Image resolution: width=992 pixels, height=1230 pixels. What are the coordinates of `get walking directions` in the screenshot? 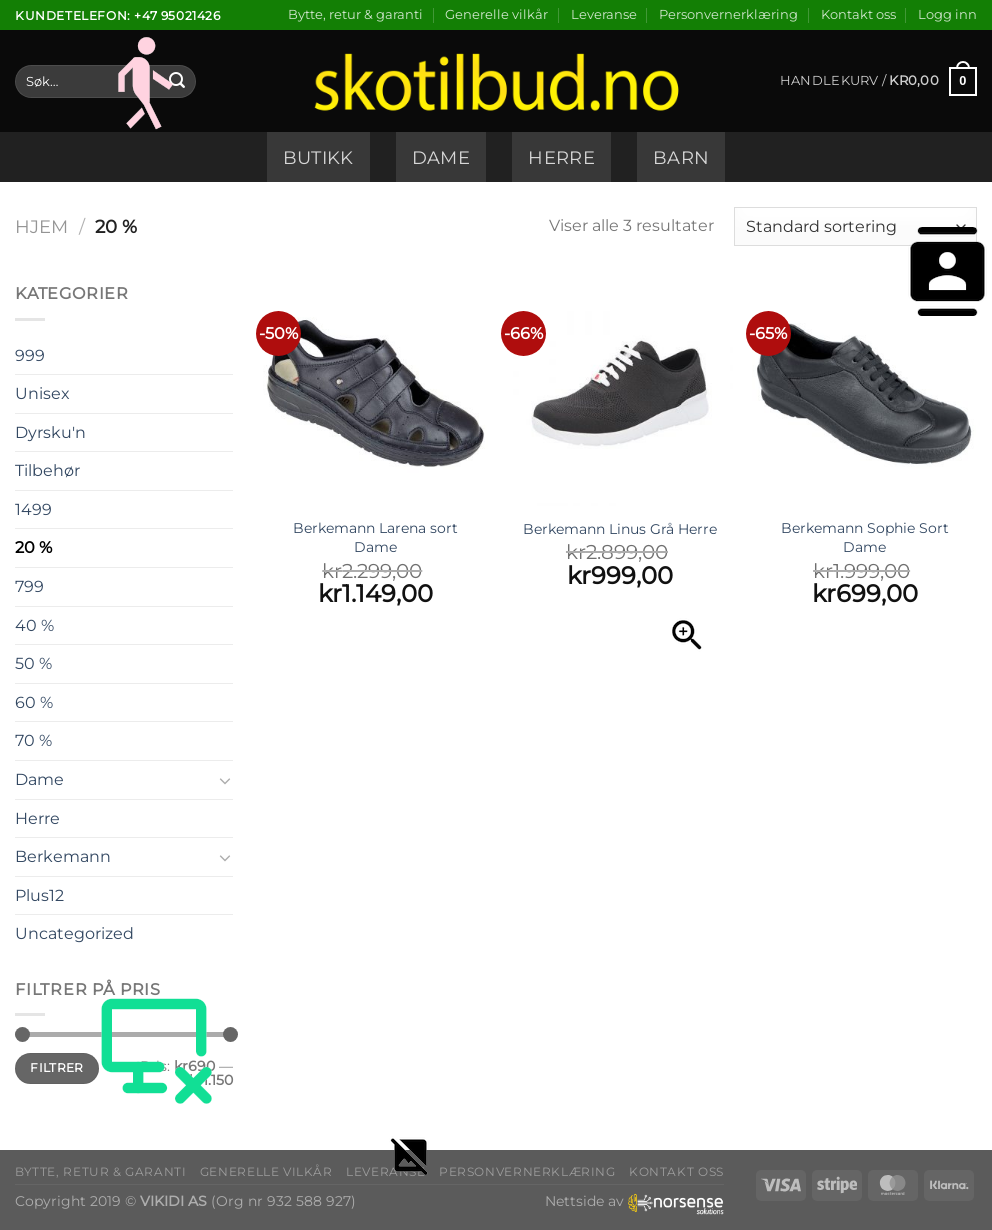 It's located at (146, 82).